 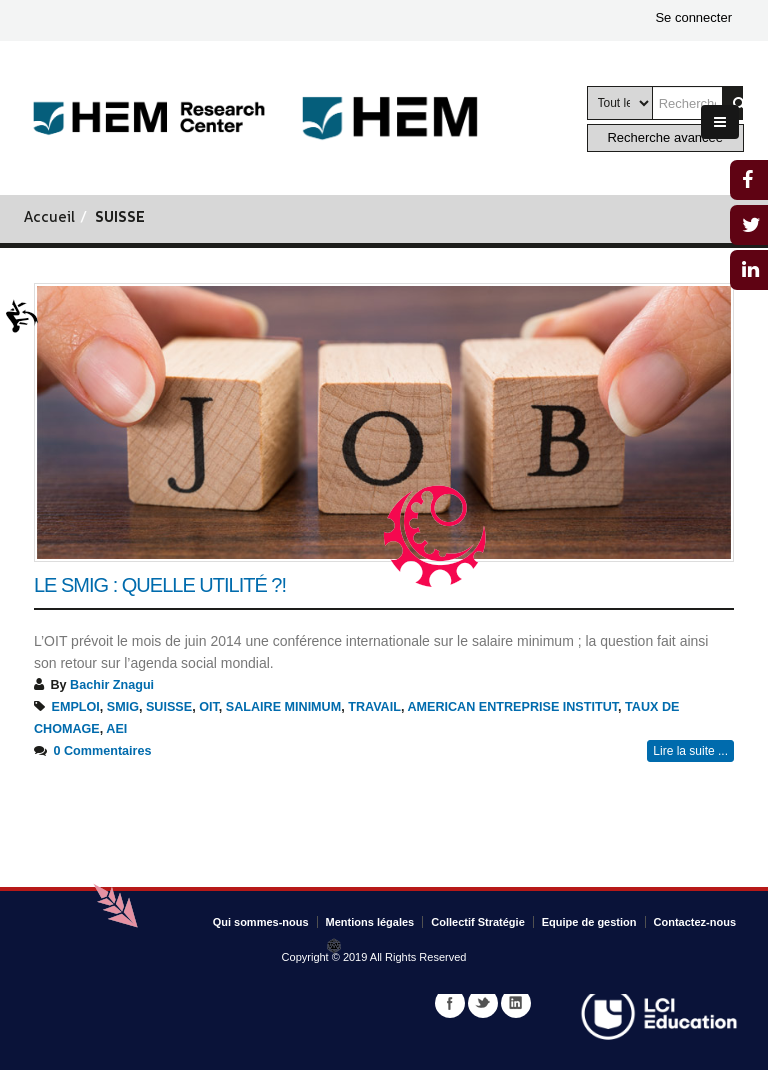 What do you see at coordinates (334, 946) in the screenshot?
I see `roll a d20 die` at bounding box center [334, 946].